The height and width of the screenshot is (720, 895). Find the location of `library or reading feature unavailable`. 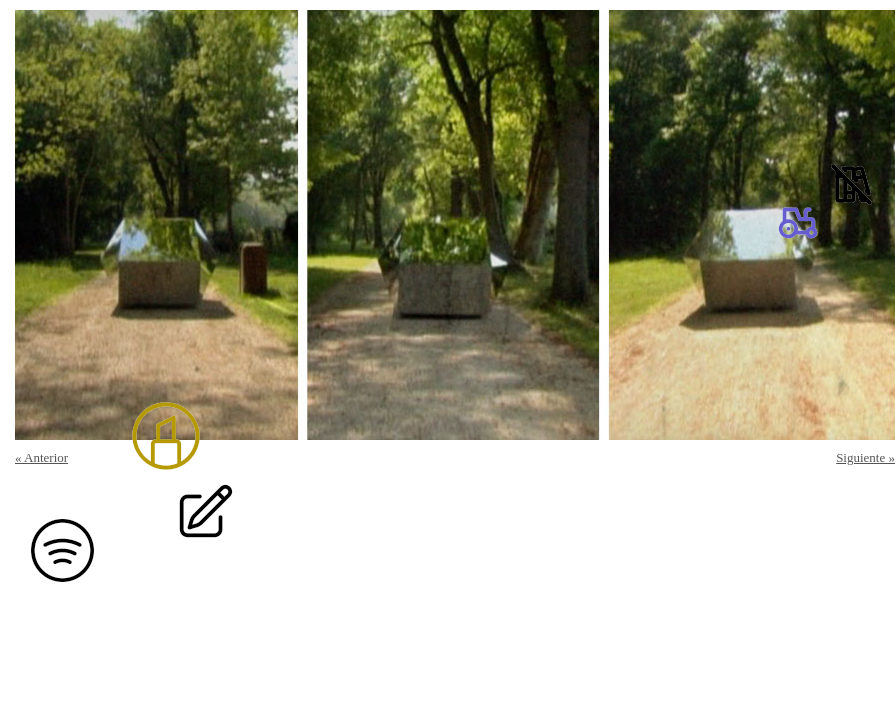

library or reading feature unavailable is located at coordinates (851, 184).